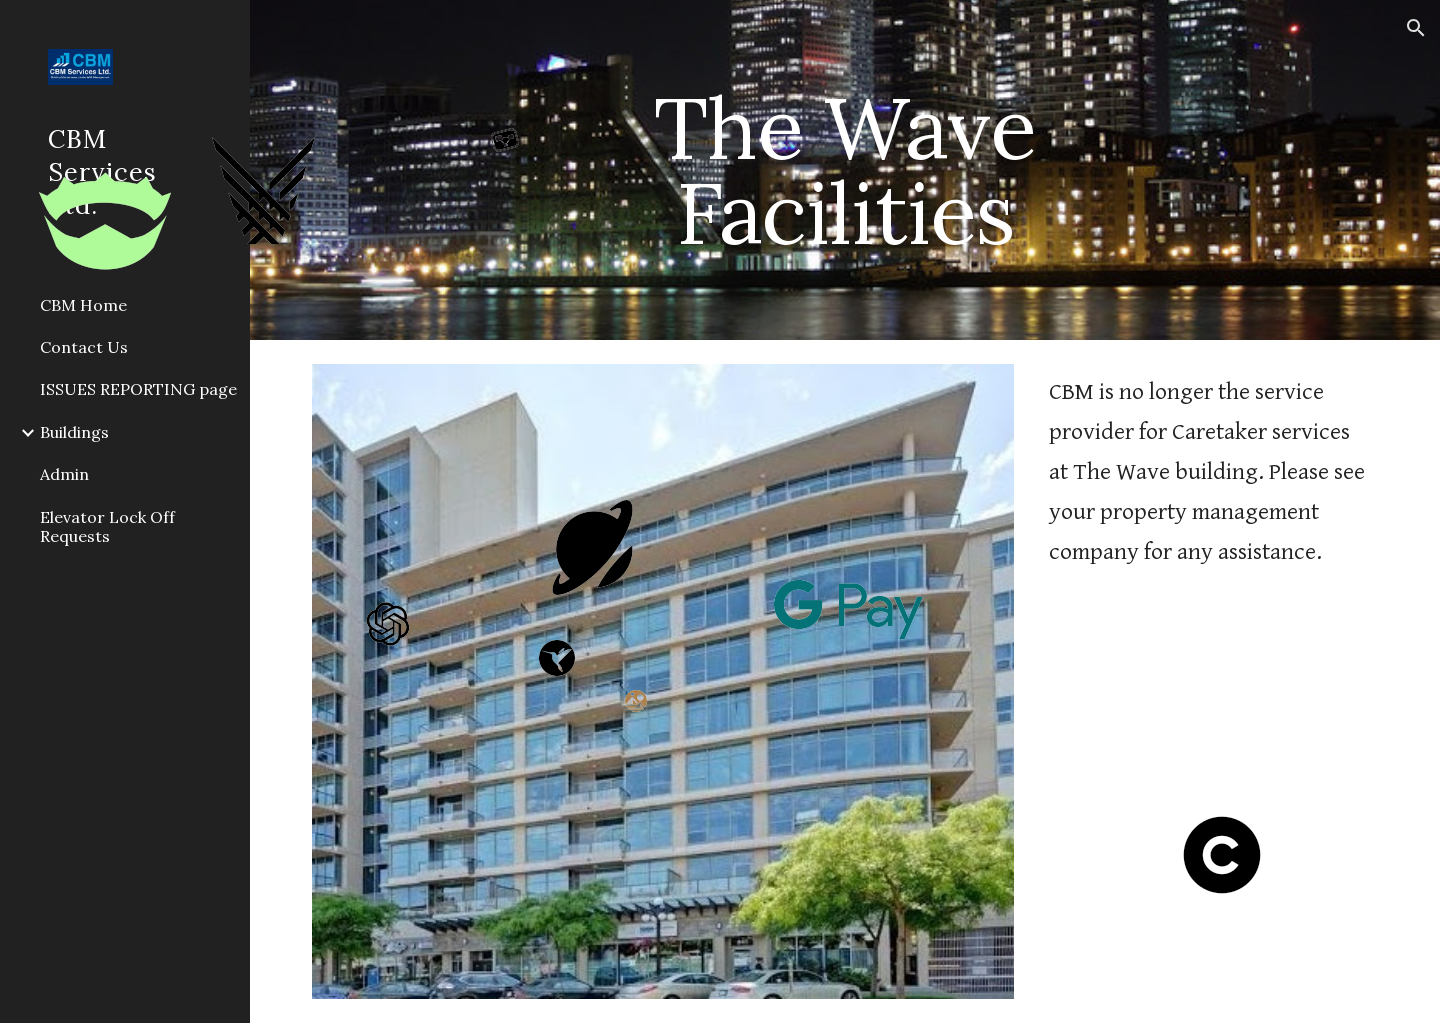 This screenshot has height=1023, width=1440. Describe the element at coordinates (1222, 855) in the screenshot. I see `indicates copyrighted content` at that location.